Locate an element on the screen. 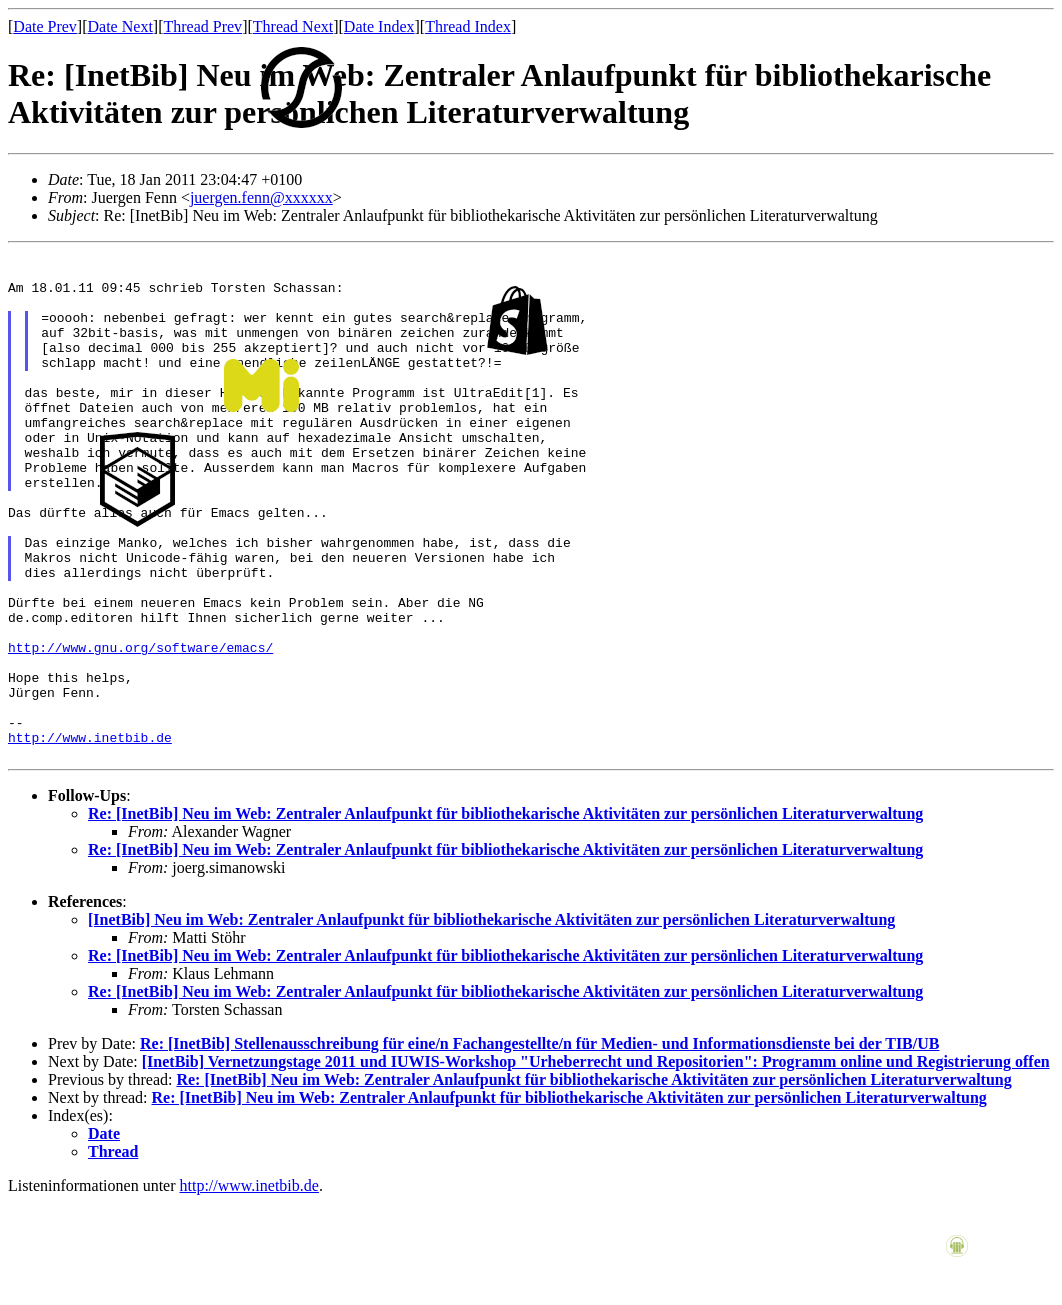  open the OneStream app is located at coordinates (301, 87).